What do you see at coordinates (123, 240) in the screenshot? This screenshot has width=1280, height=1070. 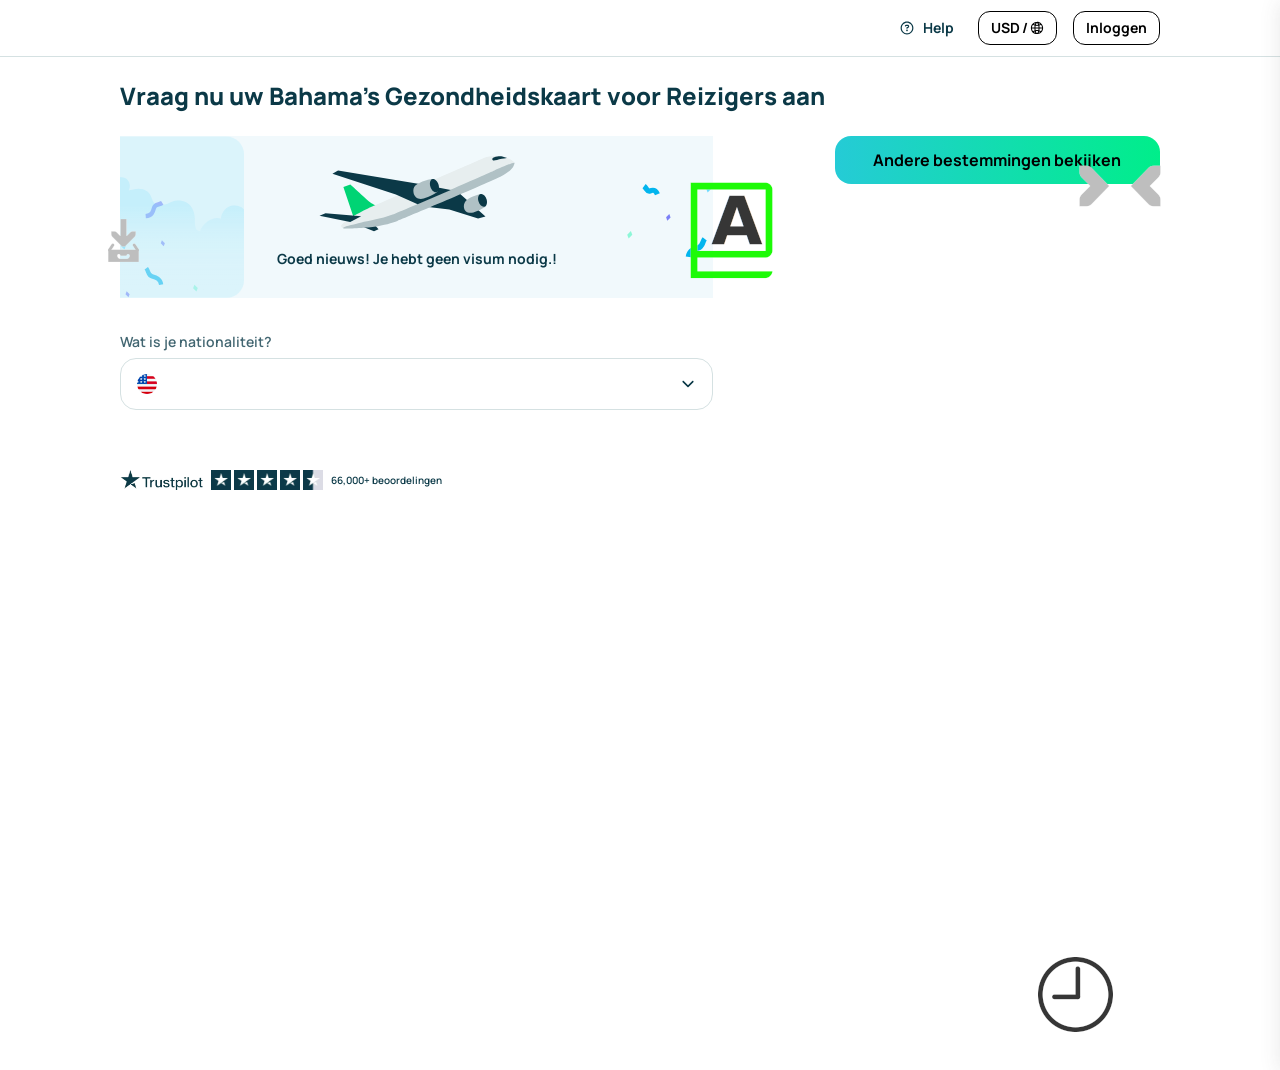 I see `save the current document` at bounding box center [123, 240].